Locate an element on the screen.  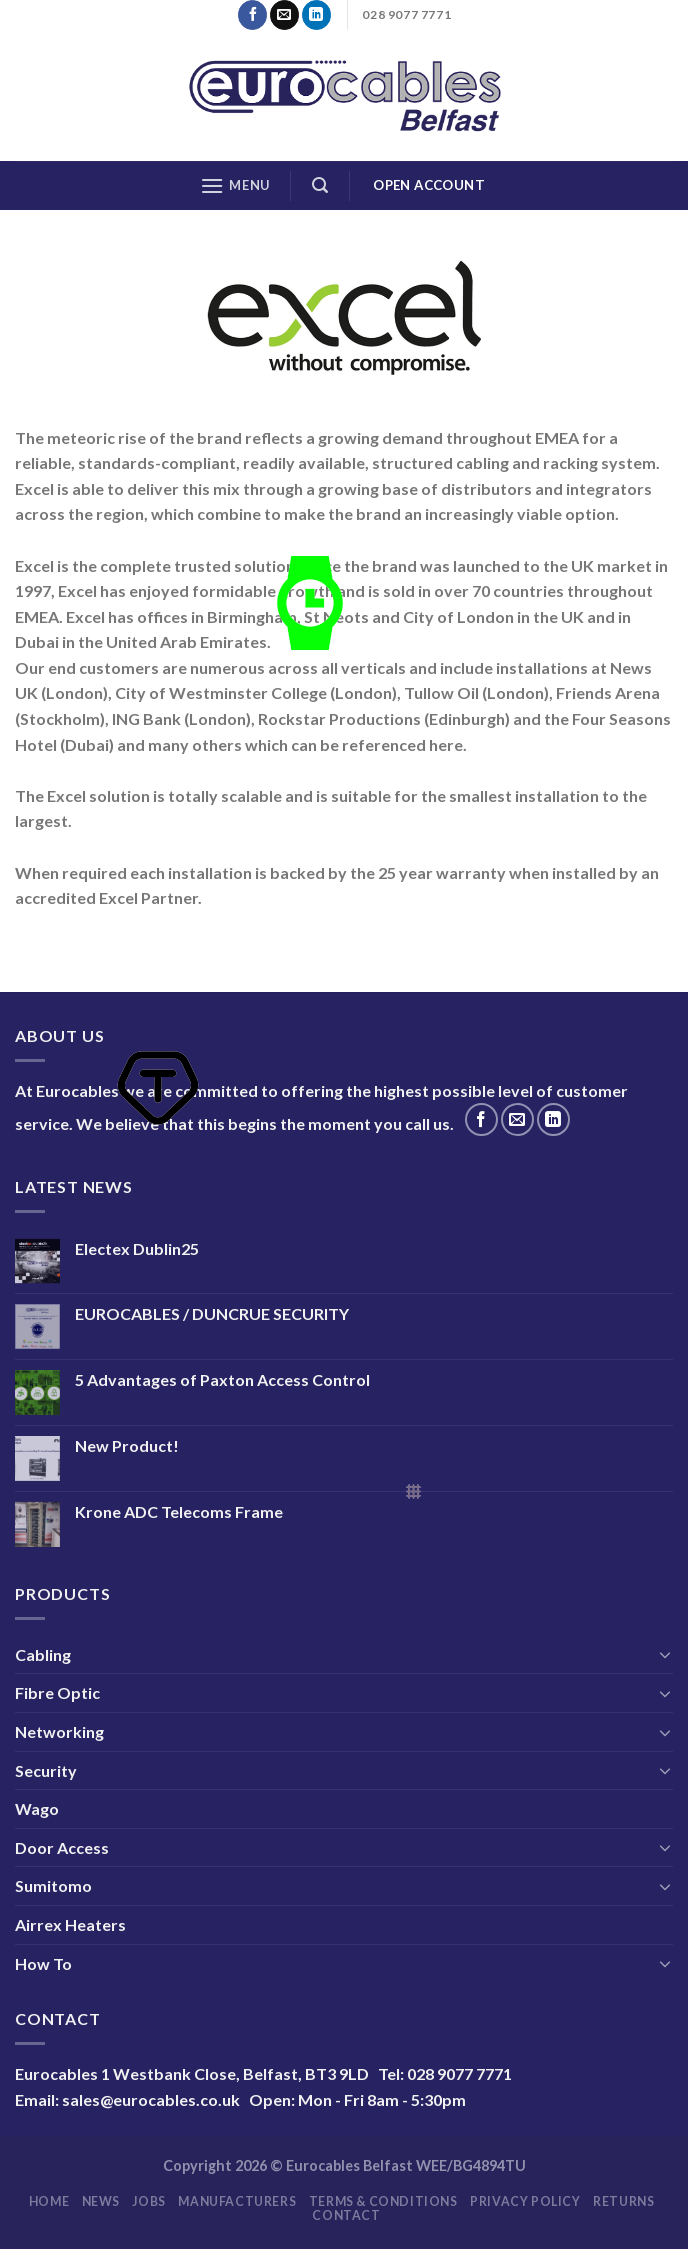
view time or clock settings is located at coordinates (310, 603).